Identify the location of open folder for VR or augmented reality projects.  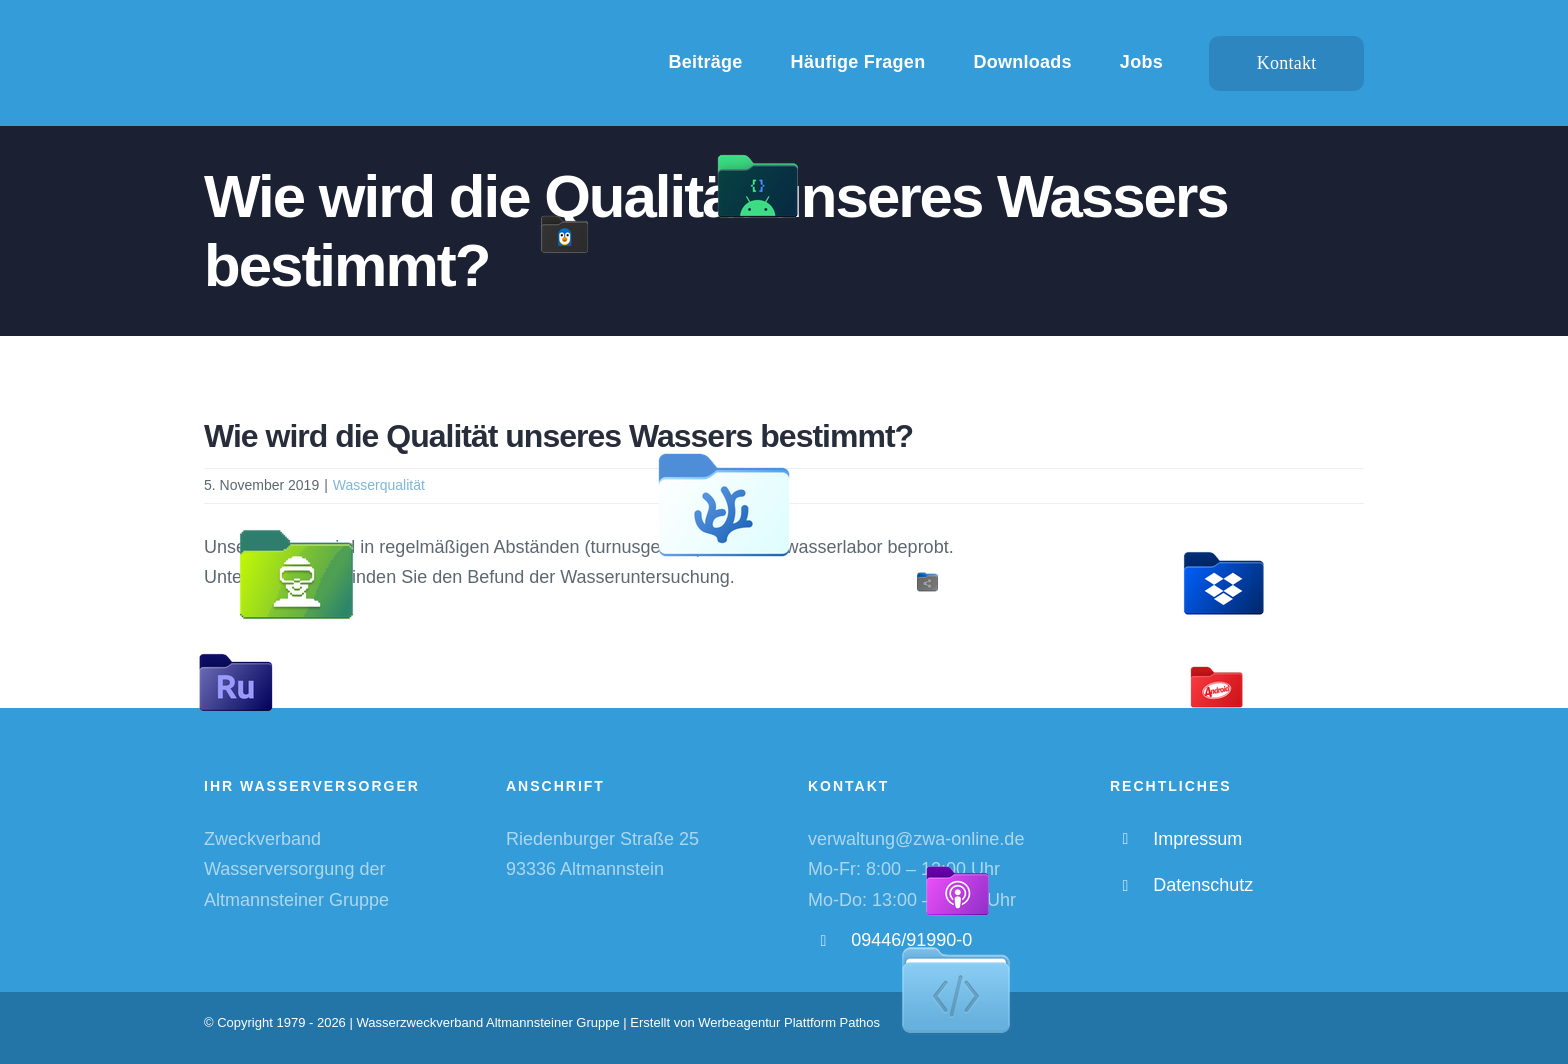
(296, 577).